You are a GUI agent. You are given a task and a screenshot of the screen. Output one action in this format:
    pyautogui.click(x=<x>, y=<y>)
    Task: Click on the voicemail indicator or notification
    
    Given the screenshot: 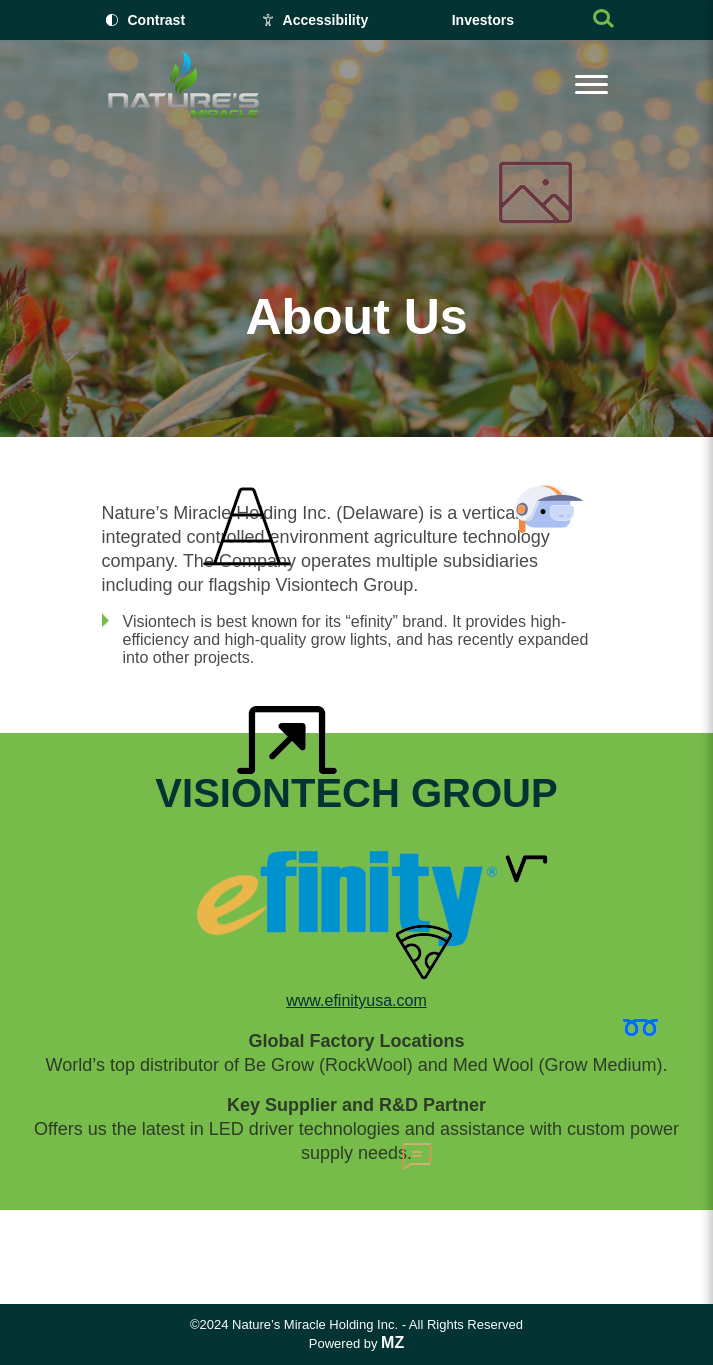 What is the action you would take?
    pyautogui.click(x=640, y=1027)
    